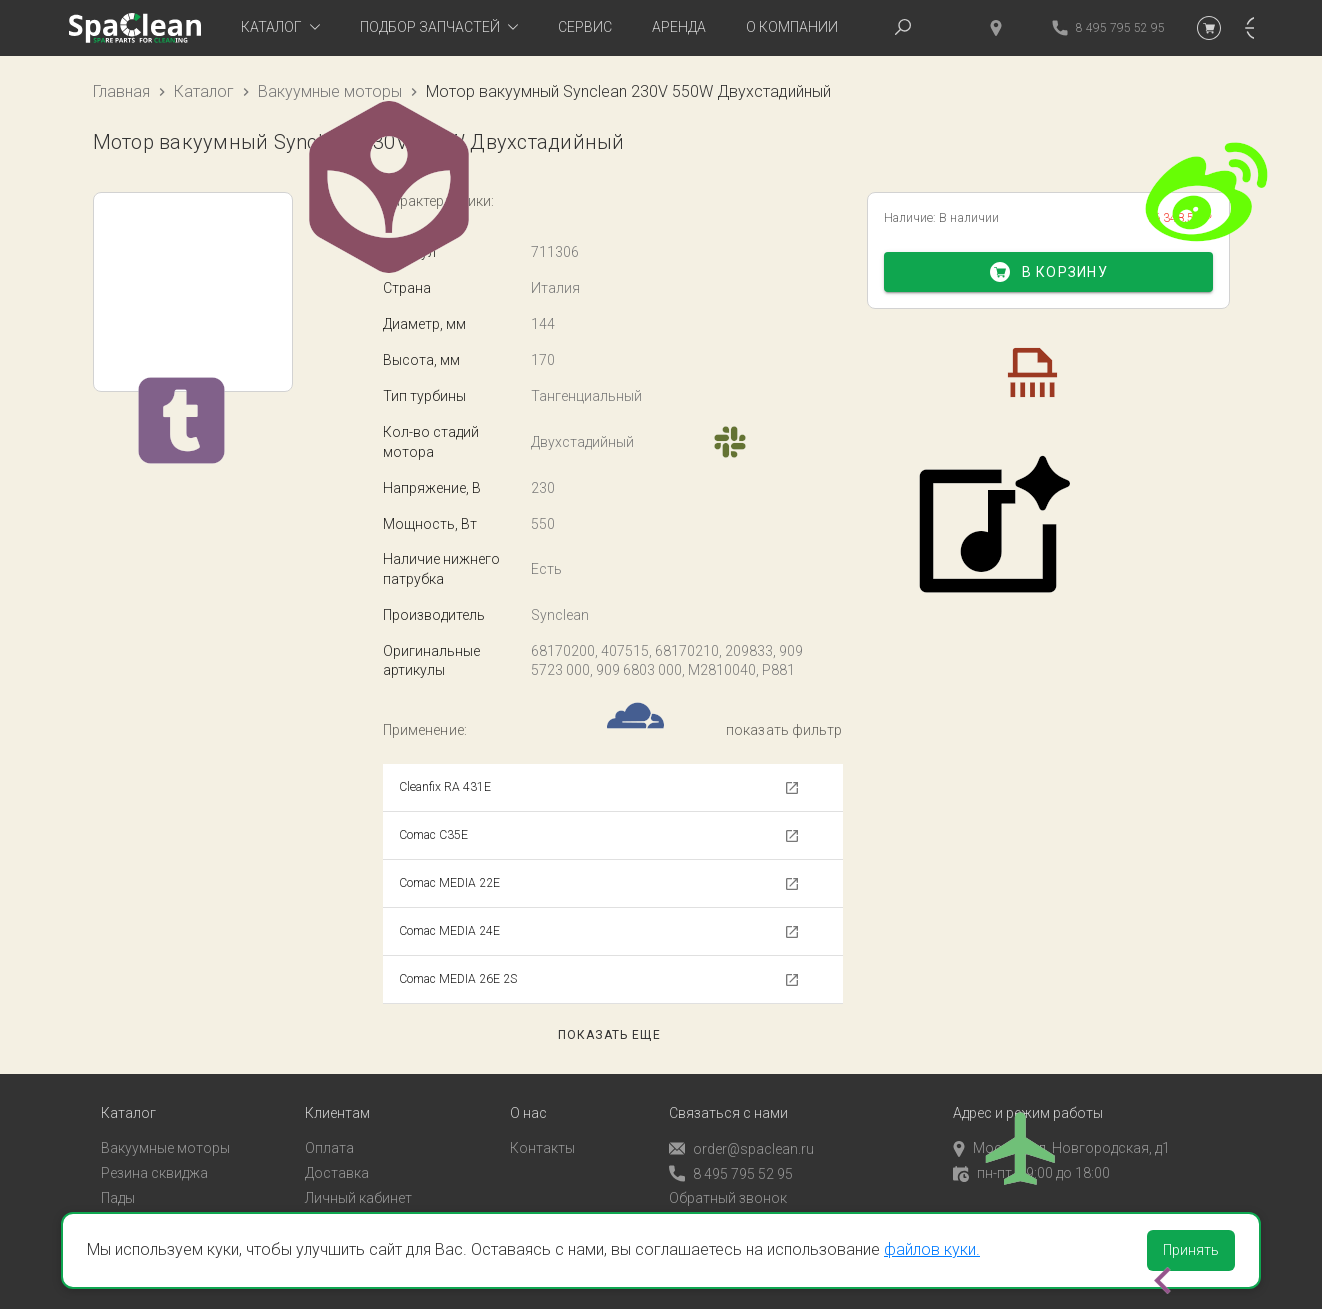 The image size is (1322, 1309). I want to click on ai-powered music or audio generation, so click(988, 531).